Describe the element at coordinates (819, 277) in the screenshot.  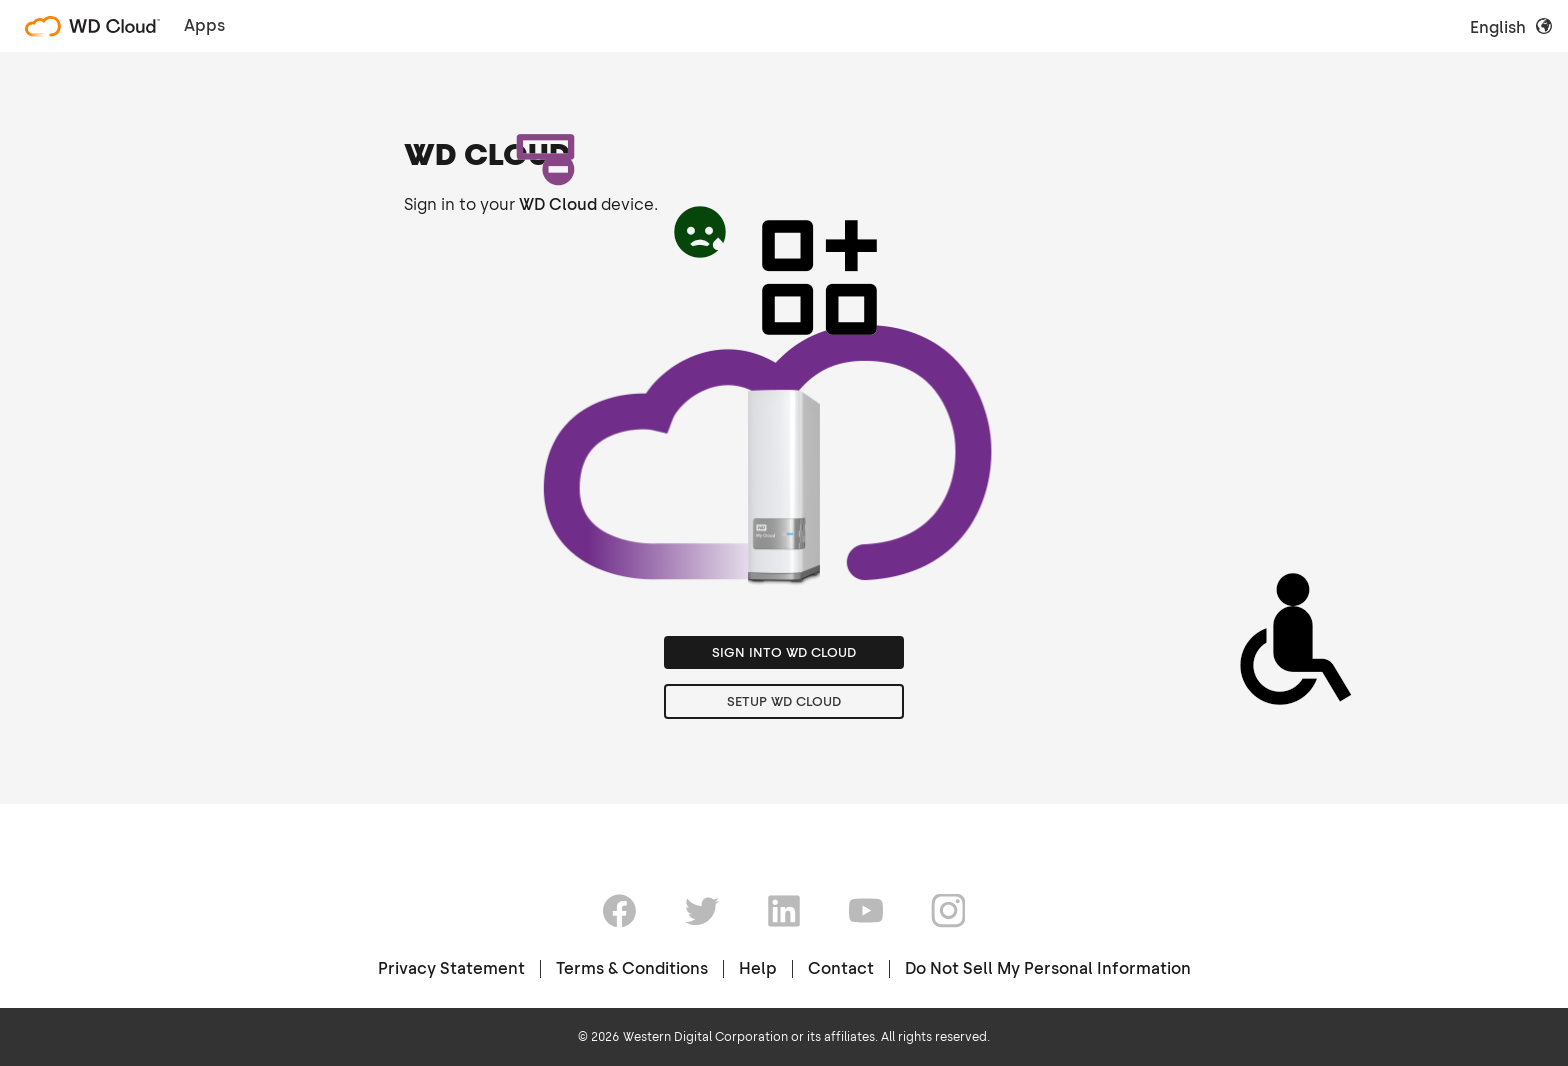
I see `add a new function or module` at that location.